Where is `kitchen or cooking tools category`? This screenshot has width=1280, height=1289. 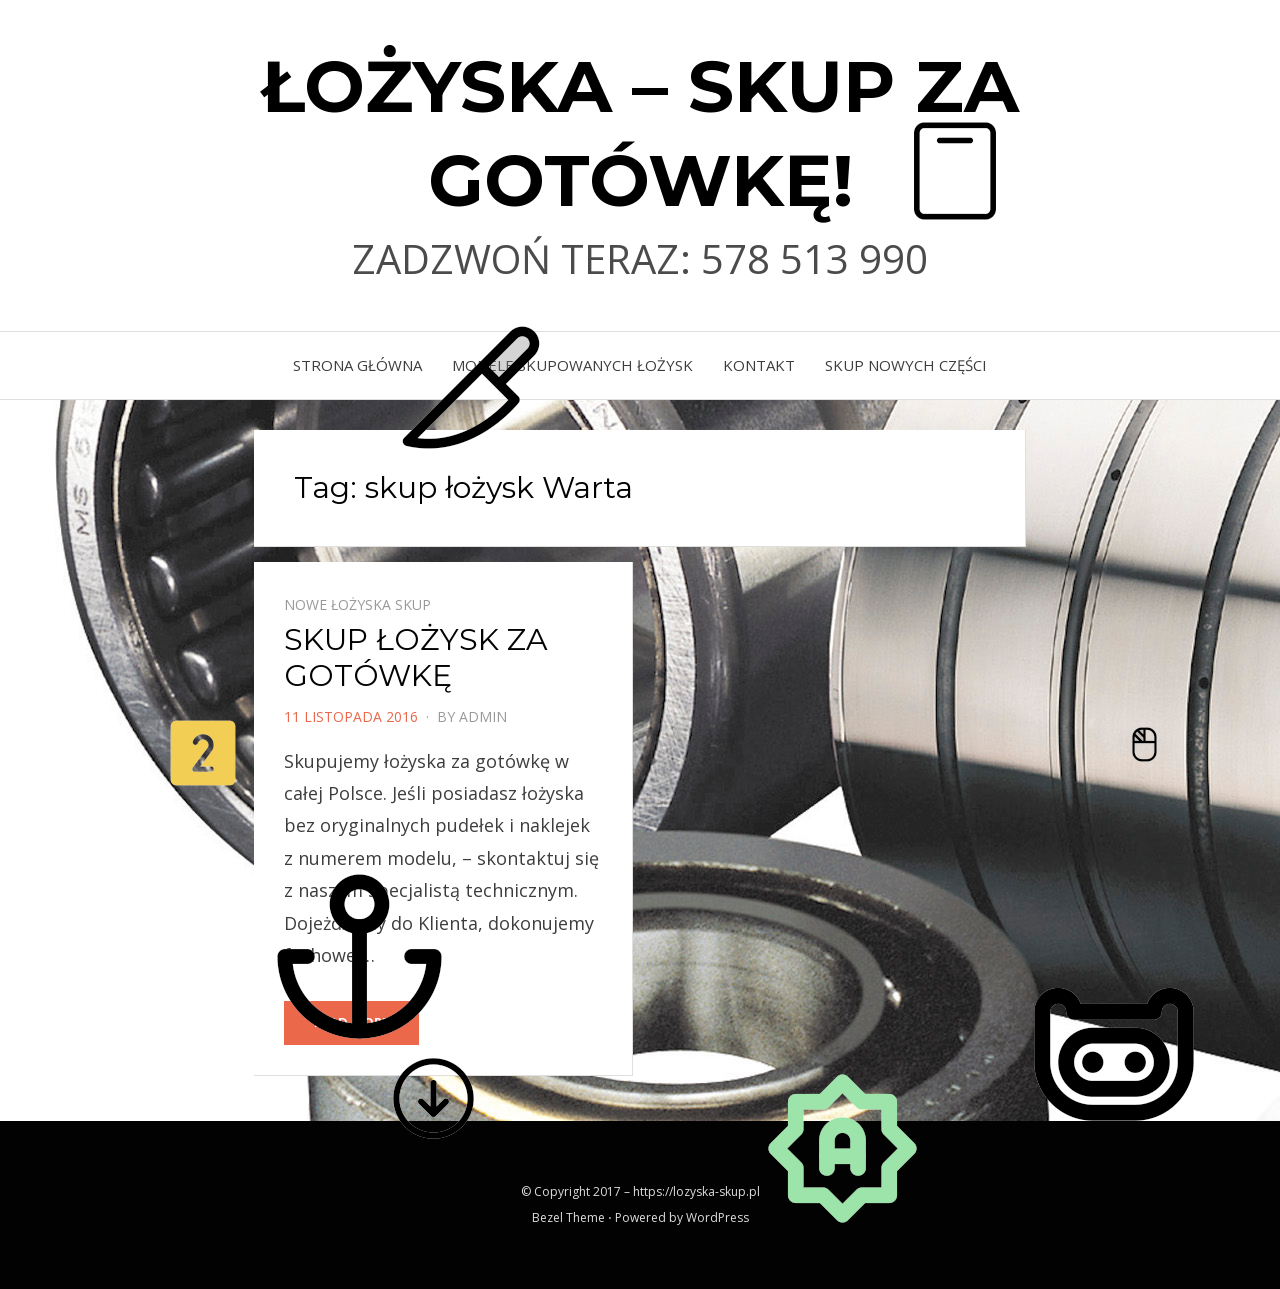 kitchen or cooking tools category is located at coordinates (471, 390).